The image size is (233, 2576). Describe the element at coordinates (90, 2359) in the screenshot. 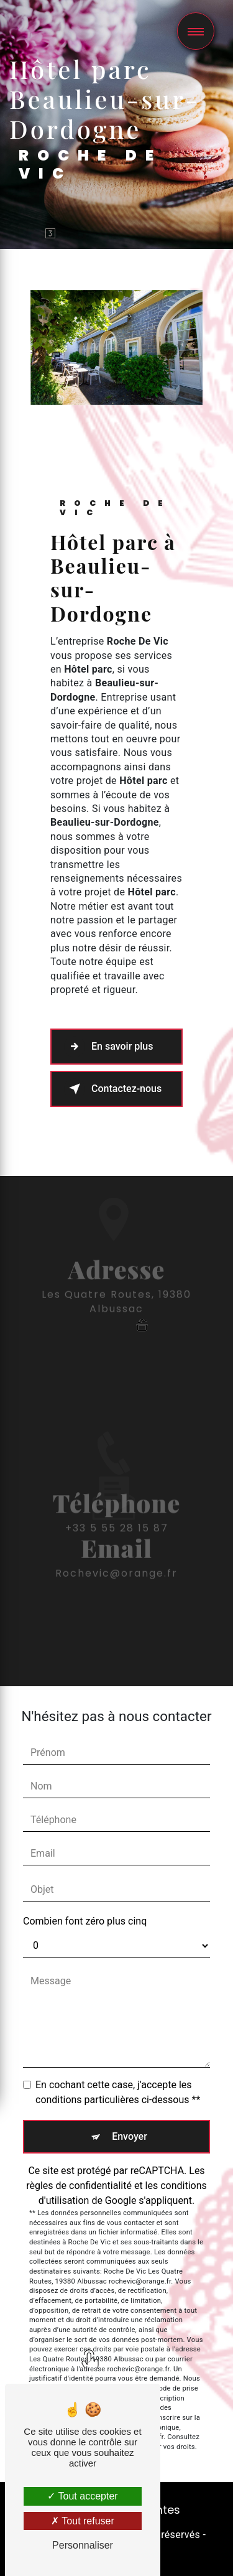

I see `tap to interact with this element` at that location.